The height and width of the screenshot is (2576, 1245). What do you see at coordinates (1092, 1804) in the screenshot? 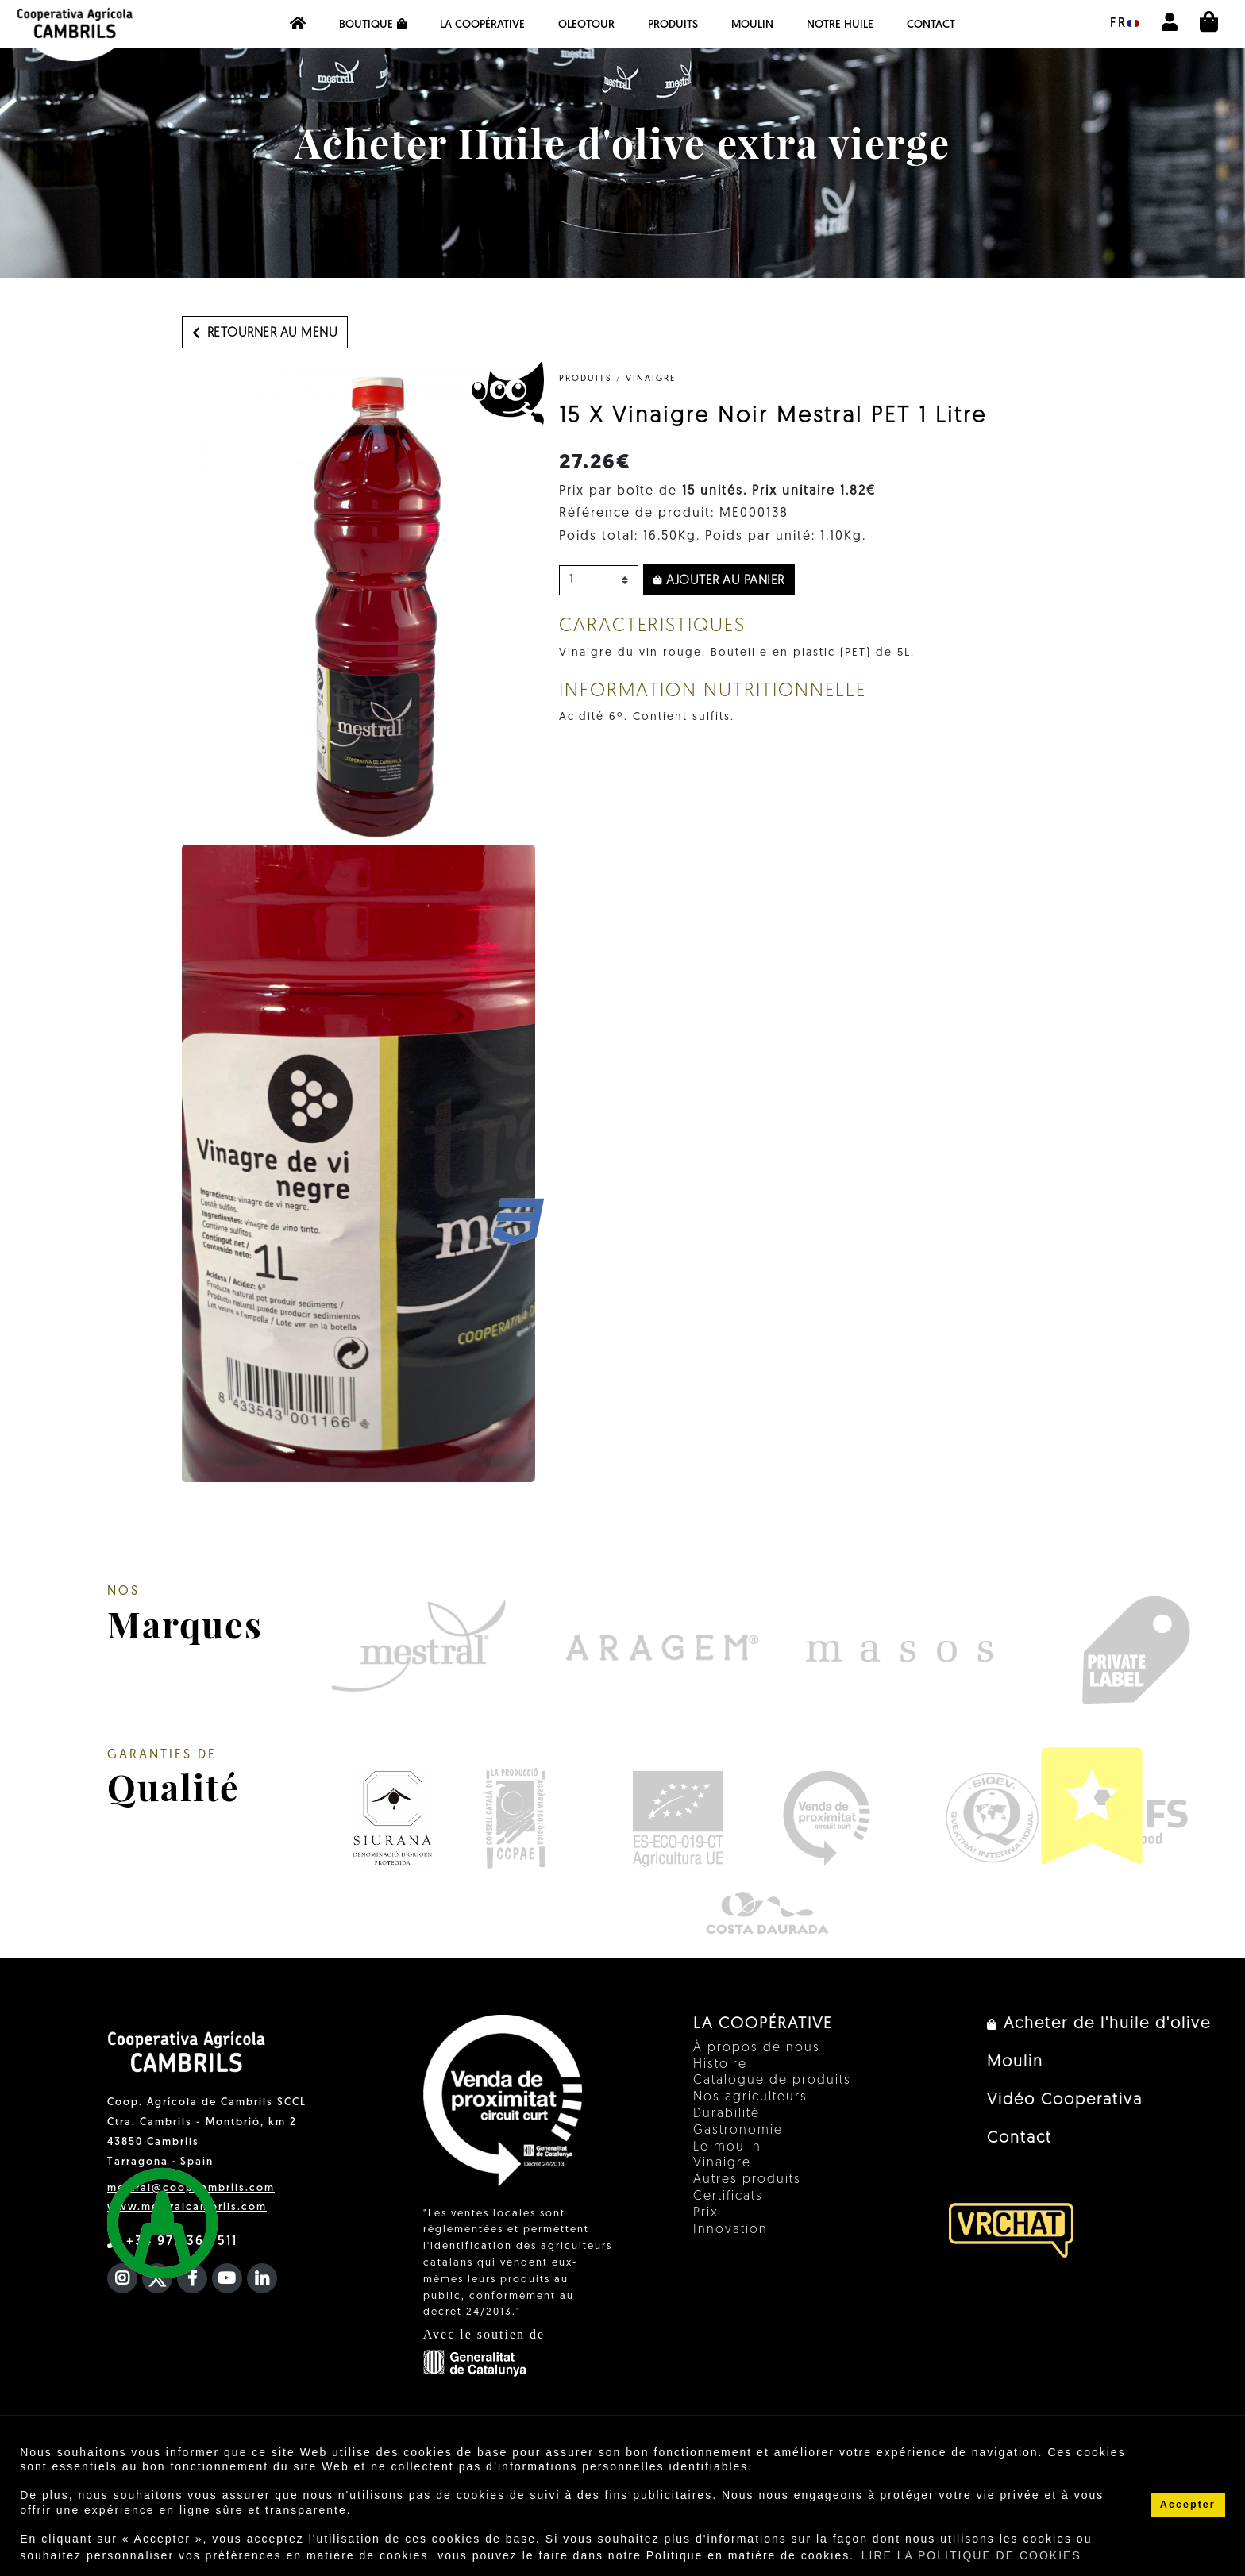
I see `save item to favorites` at bounding box center [1092, 1804].